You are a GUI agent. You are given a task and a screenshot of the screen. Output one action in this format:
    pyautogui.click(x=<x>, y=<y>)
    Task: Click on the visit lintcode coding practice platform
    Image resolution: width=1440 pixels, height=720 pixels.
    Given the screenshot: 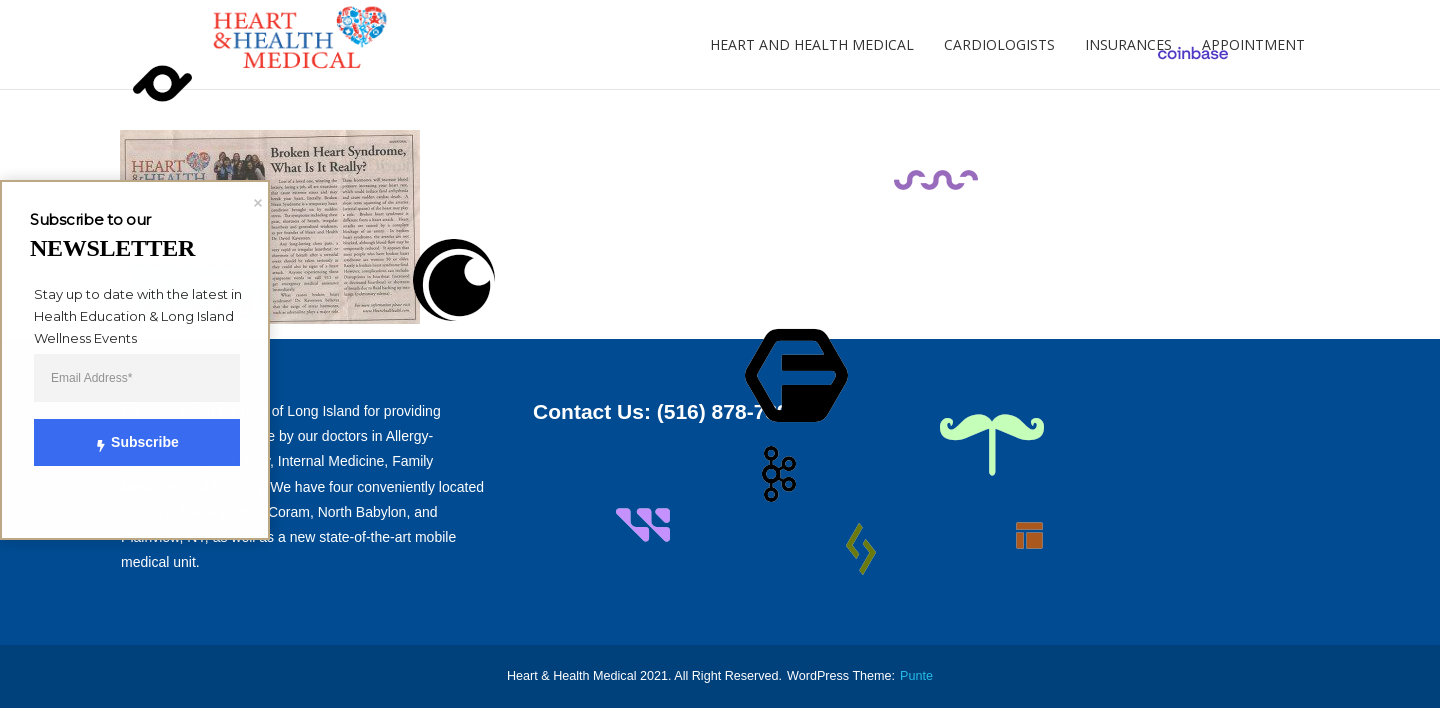 What is the action you would take?
    pyautogui.click(x=861, y=549)
    